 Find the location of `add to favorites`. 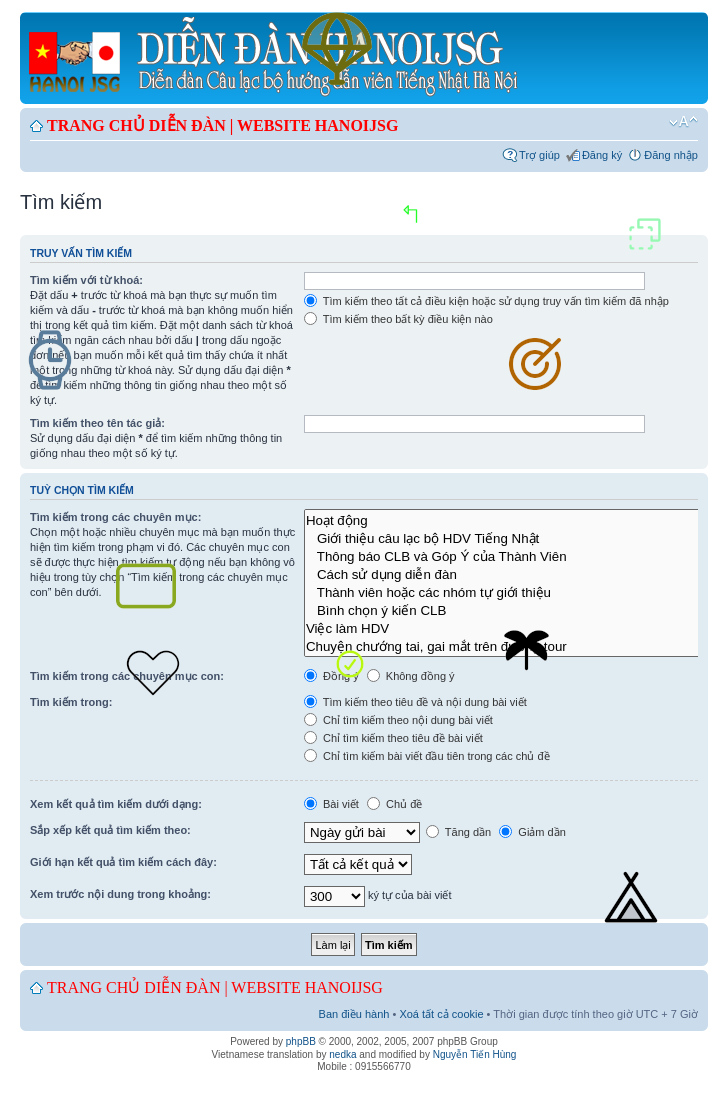

add to favorites is located at coordinates (153, 671).